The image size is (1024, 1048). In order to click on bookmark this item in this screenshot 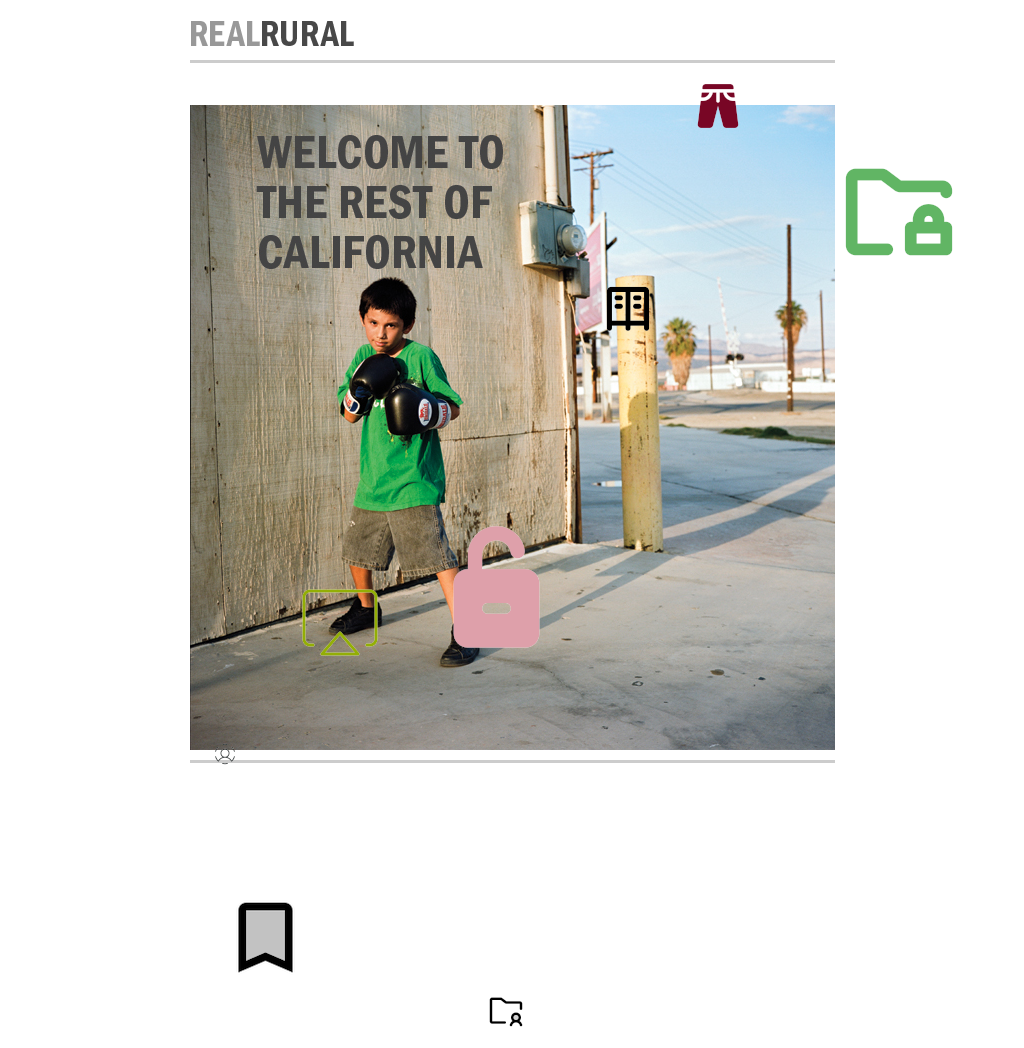, I will do `click(265, 937)`.